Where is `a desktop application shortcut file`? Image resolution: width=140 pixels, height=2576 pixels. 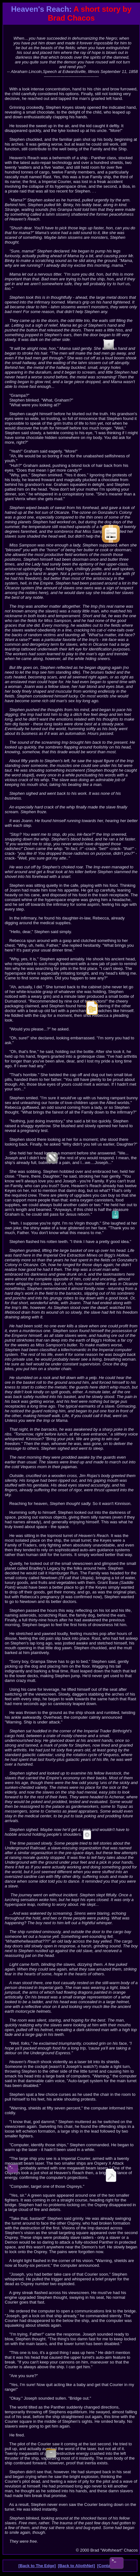 a desktop application shortcut file is located at coordinates (87, 1835).